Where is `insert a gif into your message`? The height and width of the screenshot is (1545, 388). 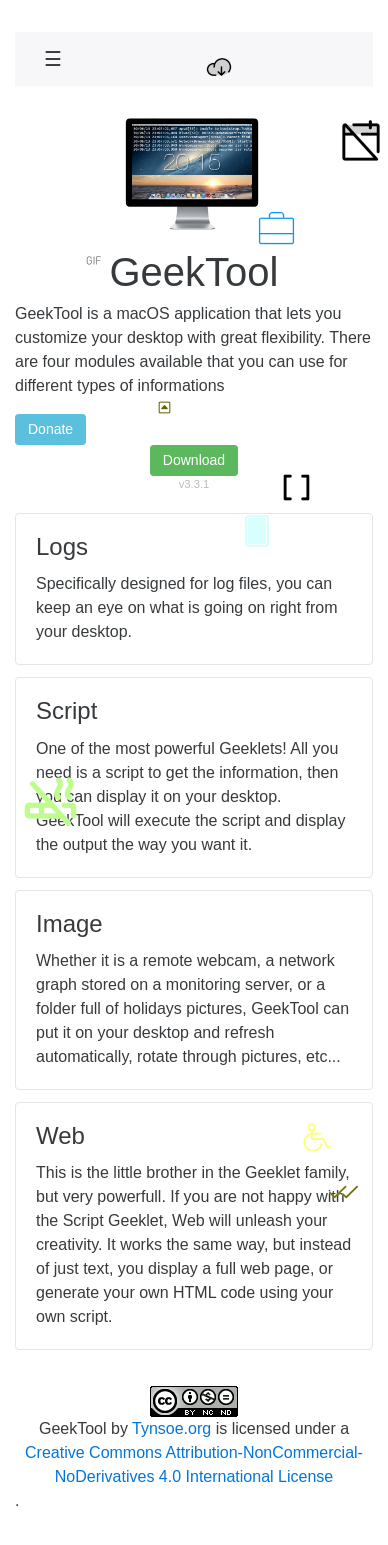 insert a gif into your message is located at coordinates (93, 260).